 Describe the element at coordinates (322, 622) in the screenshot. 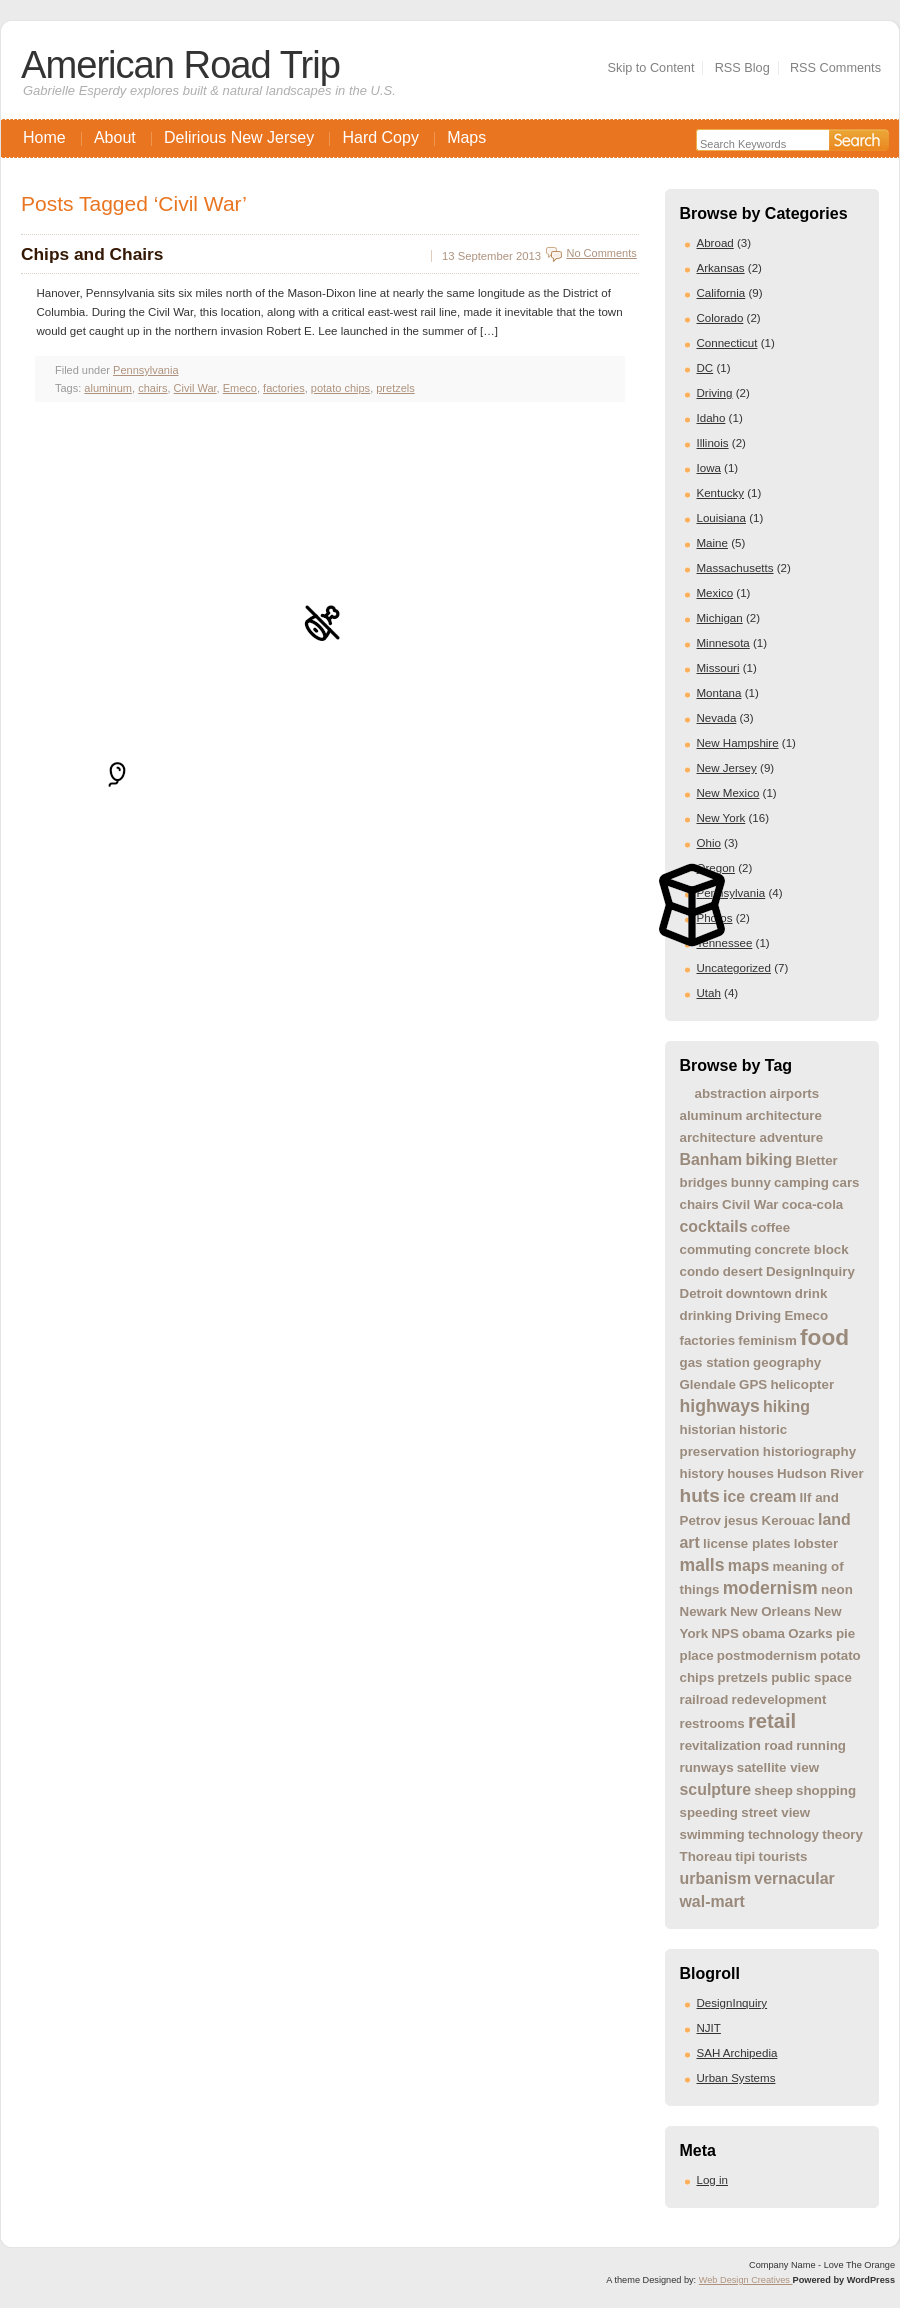

I see `indicates meat-free or vegetarian option` at that location.